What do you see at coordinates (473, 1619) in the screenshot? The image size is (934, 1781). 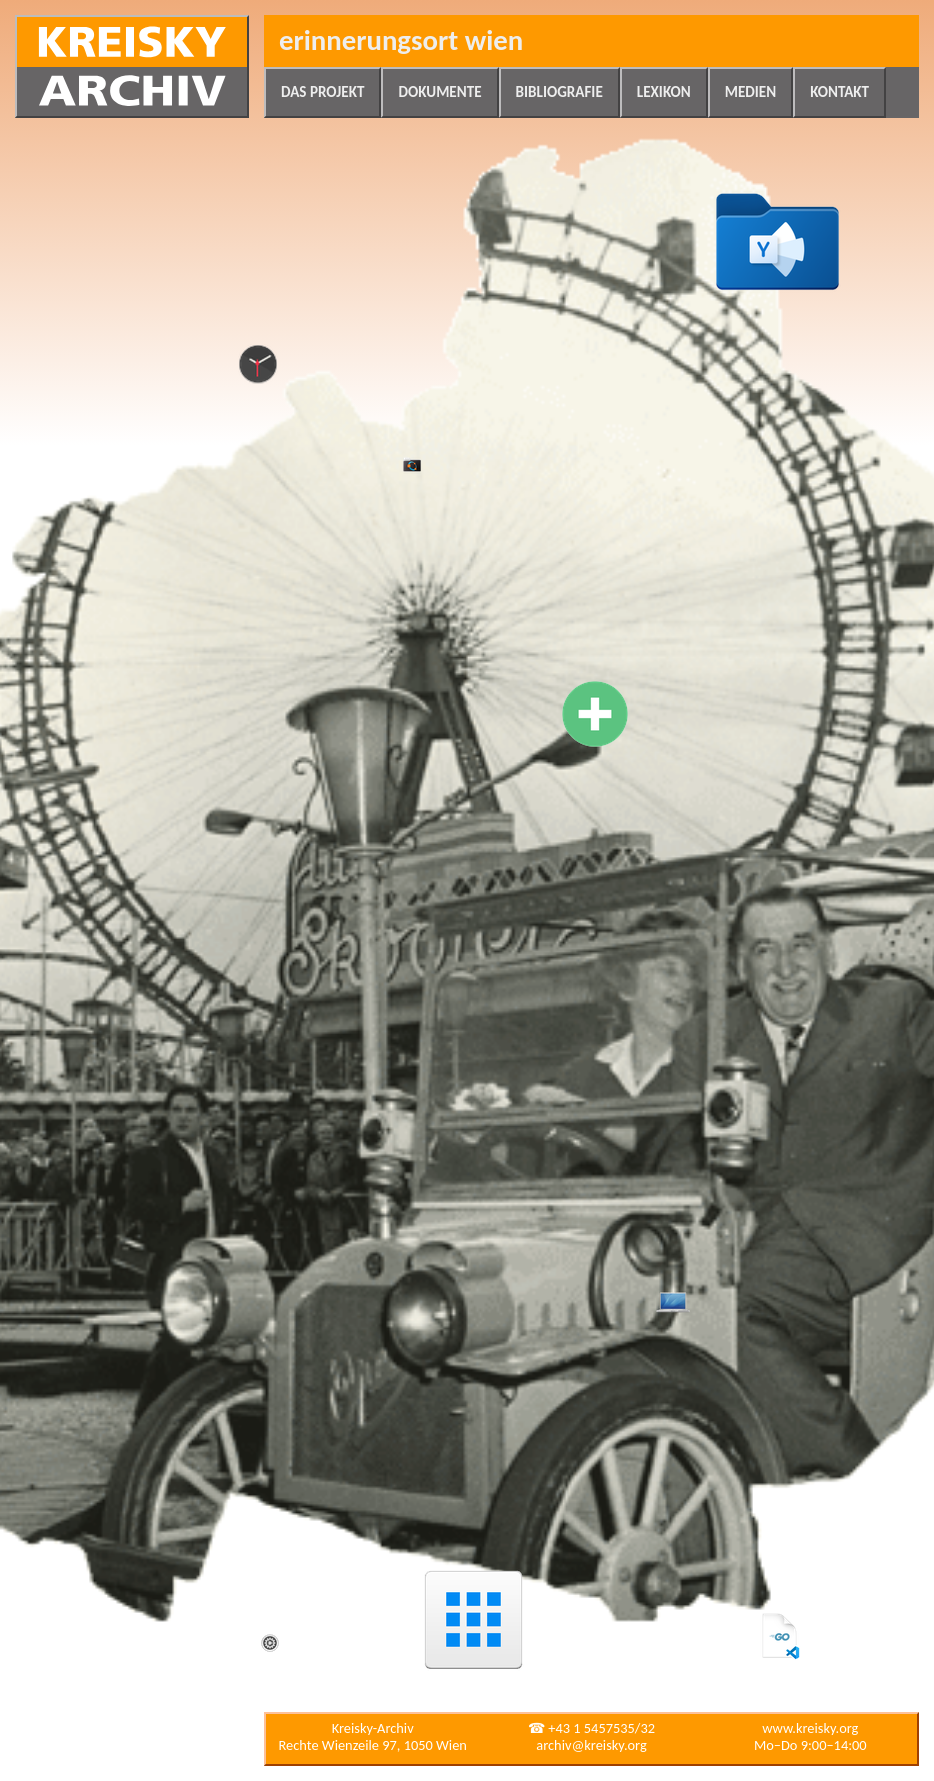 I see `view items in grid layout` at bounding box center [473, 1619].